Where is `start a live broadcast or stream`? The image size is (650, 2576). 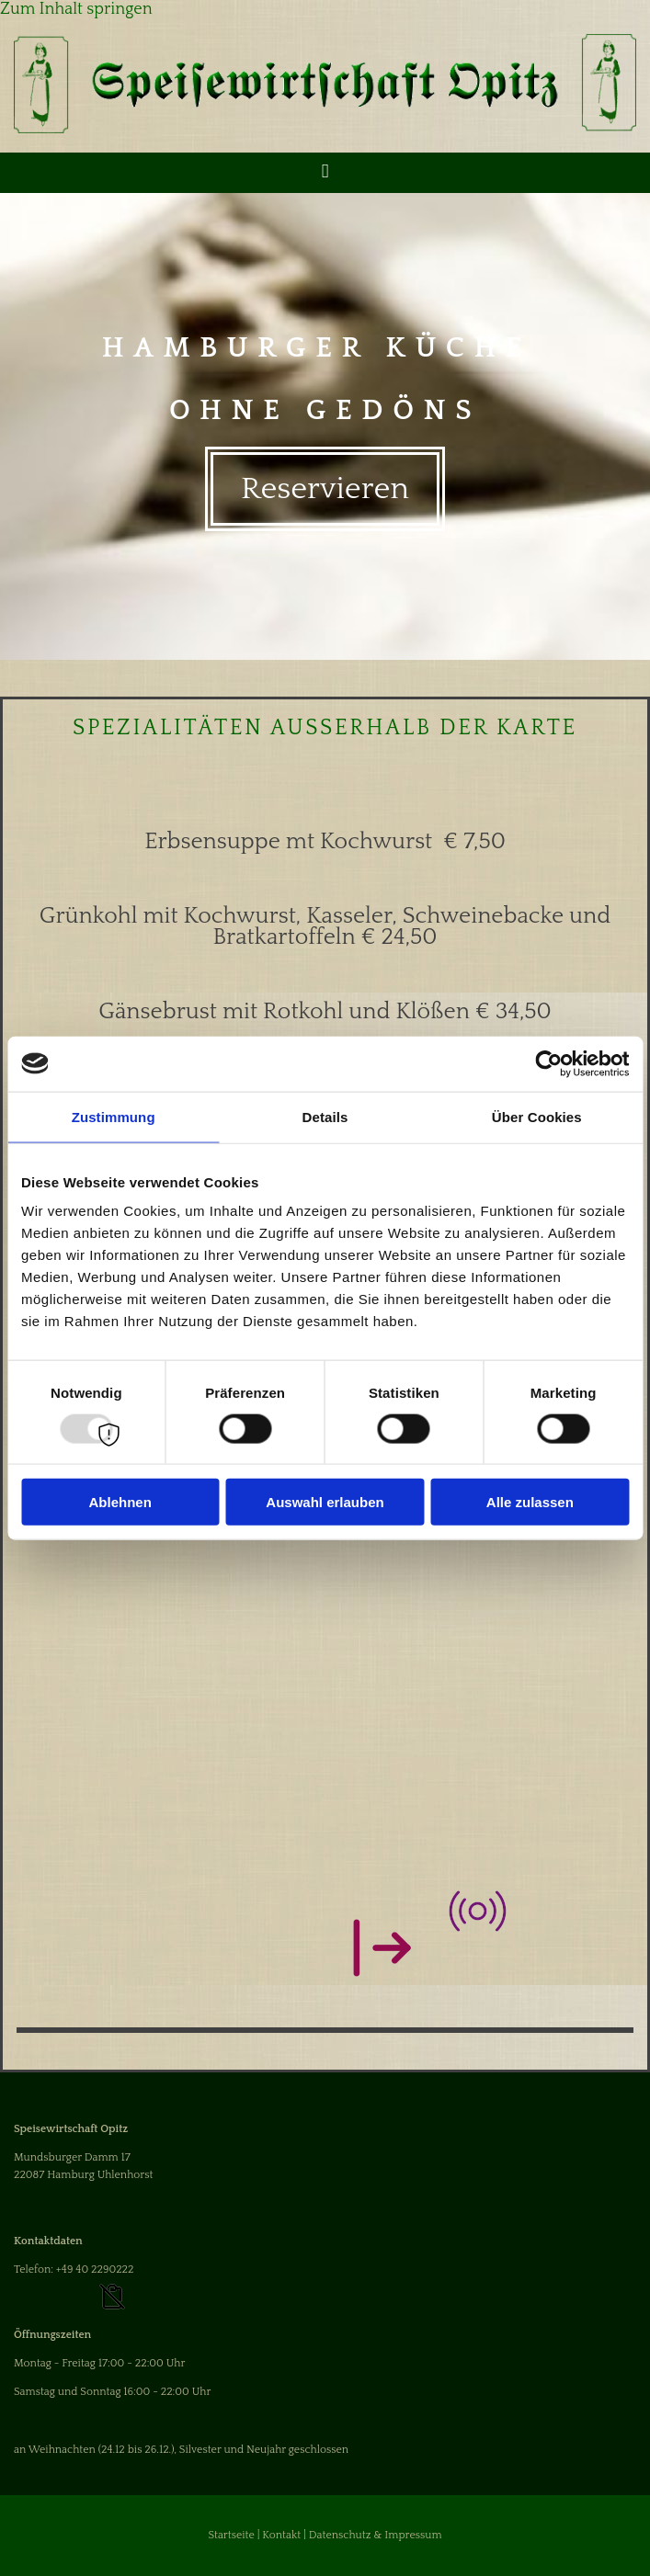
start a live broadcast or stream is located at coordinates (477, 1911).